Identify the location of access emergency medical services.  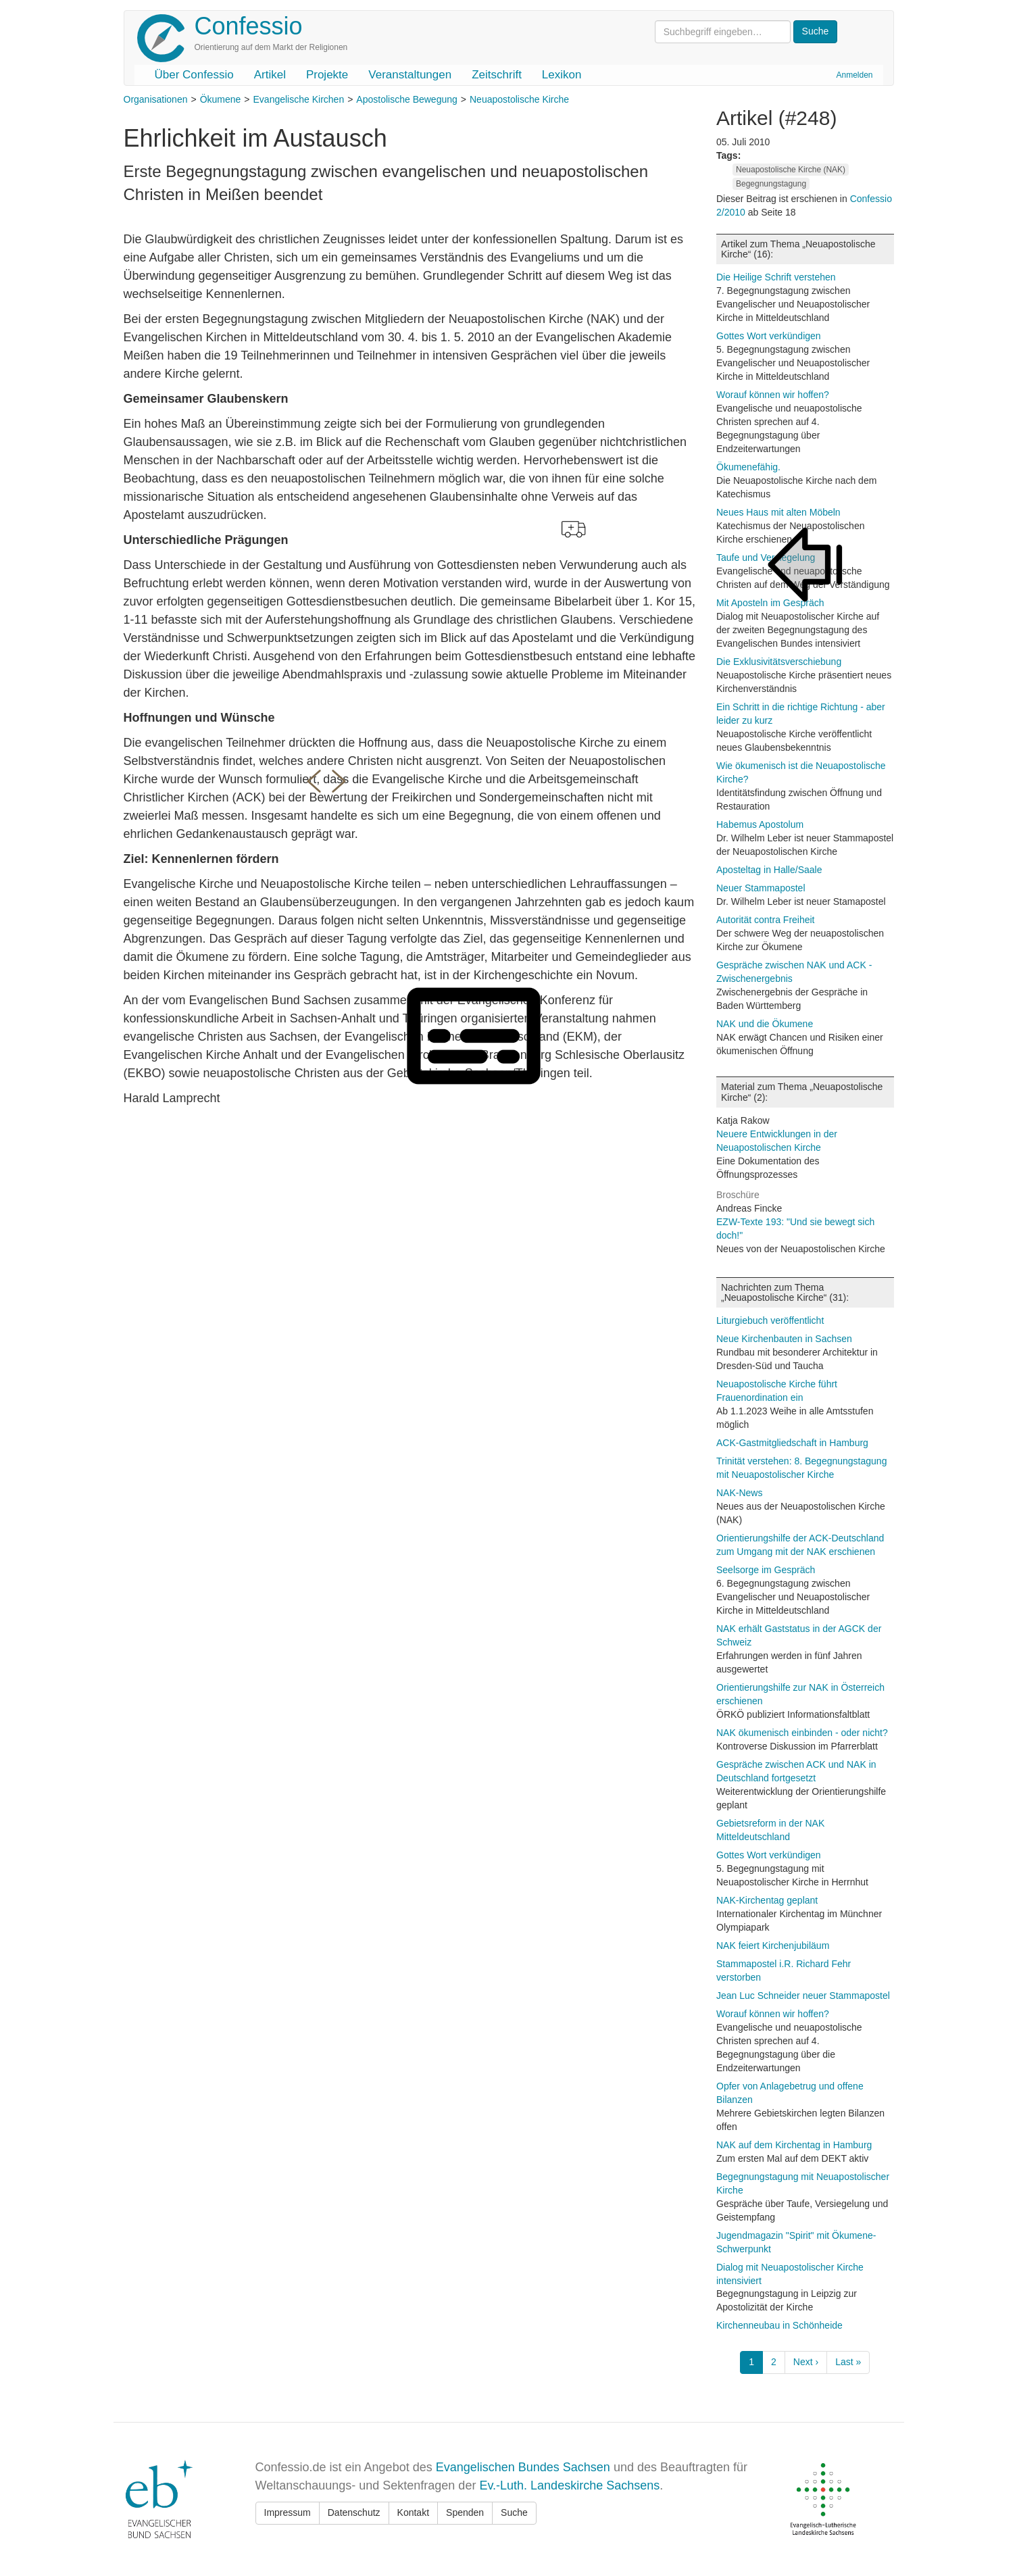
(572, 528).